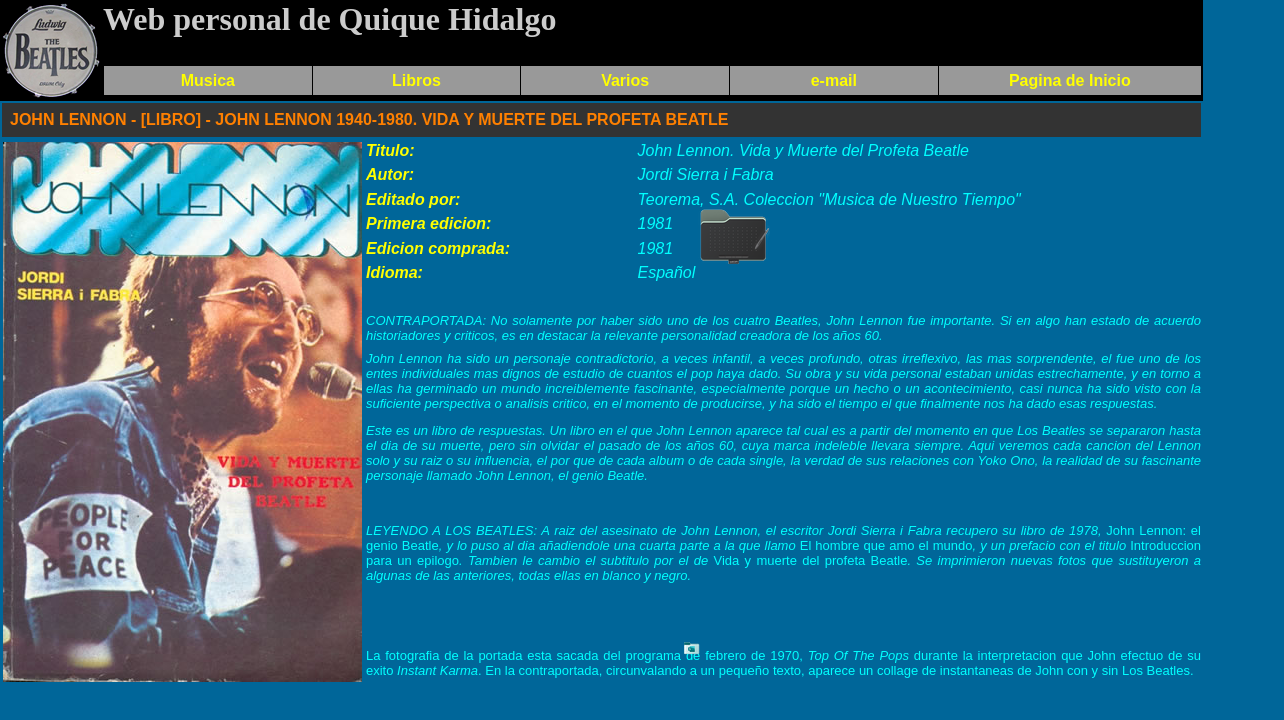 The image size is (1284, 720). What do you see at coordinates (691, 648) in the screenshot?
I see `open folder containing microsoft sway files` at bounding box center [691, 648].